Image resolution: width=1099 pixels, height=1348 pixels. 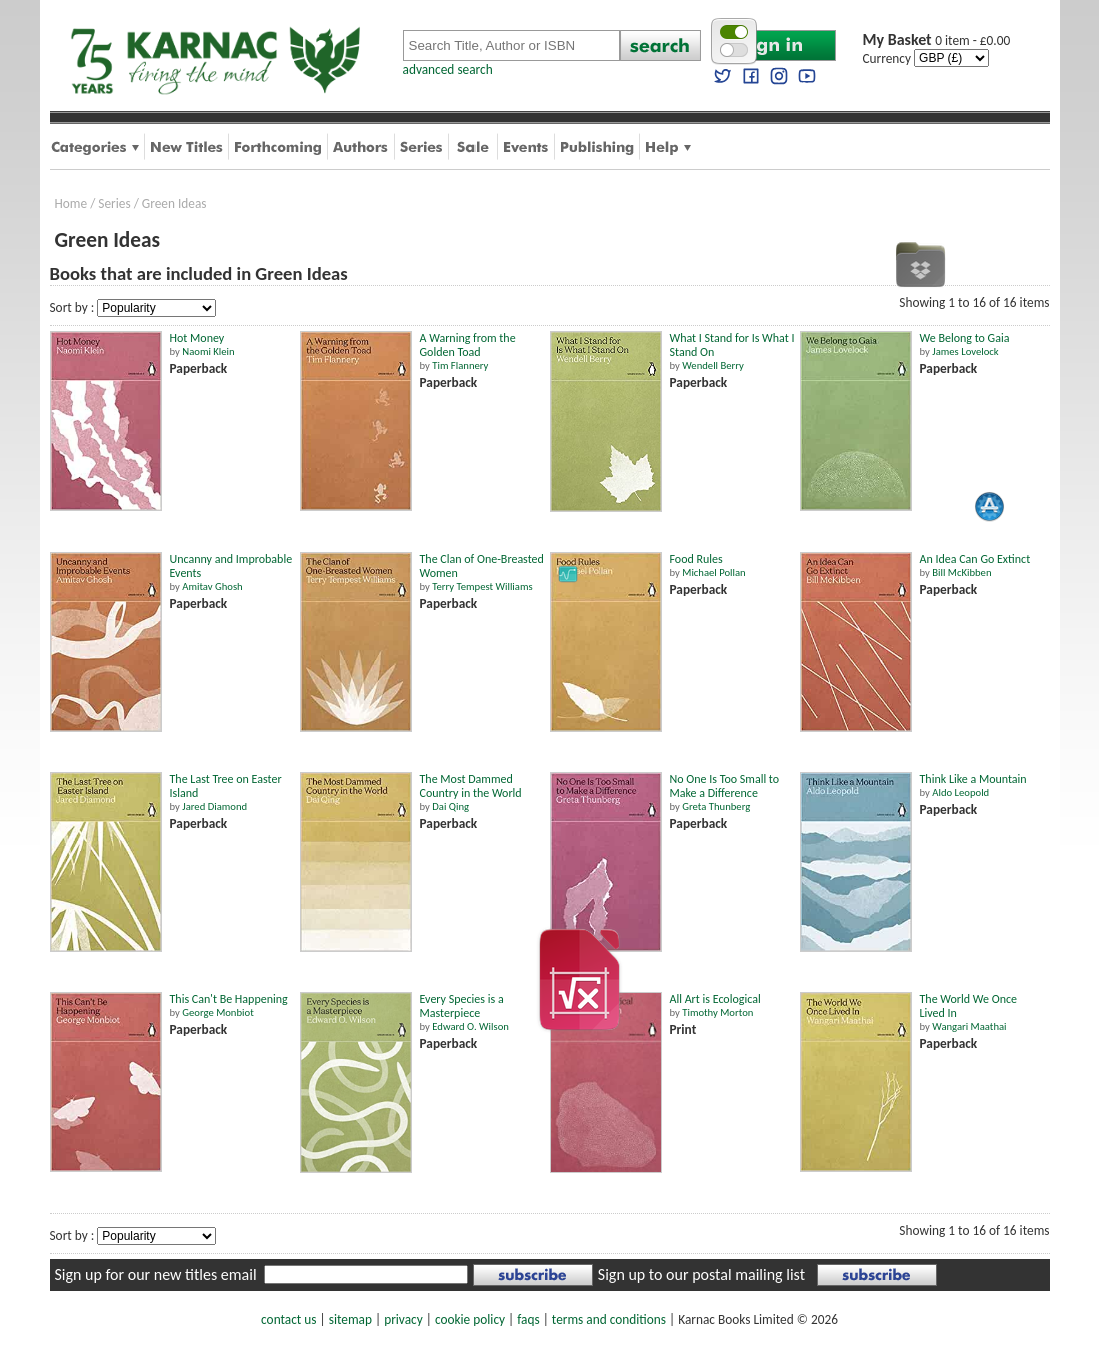 What do you see at coordinates (579, 979) in the screenshot?
I see `open LibreOffice Math formula editor` at bounding box center [579, 979].